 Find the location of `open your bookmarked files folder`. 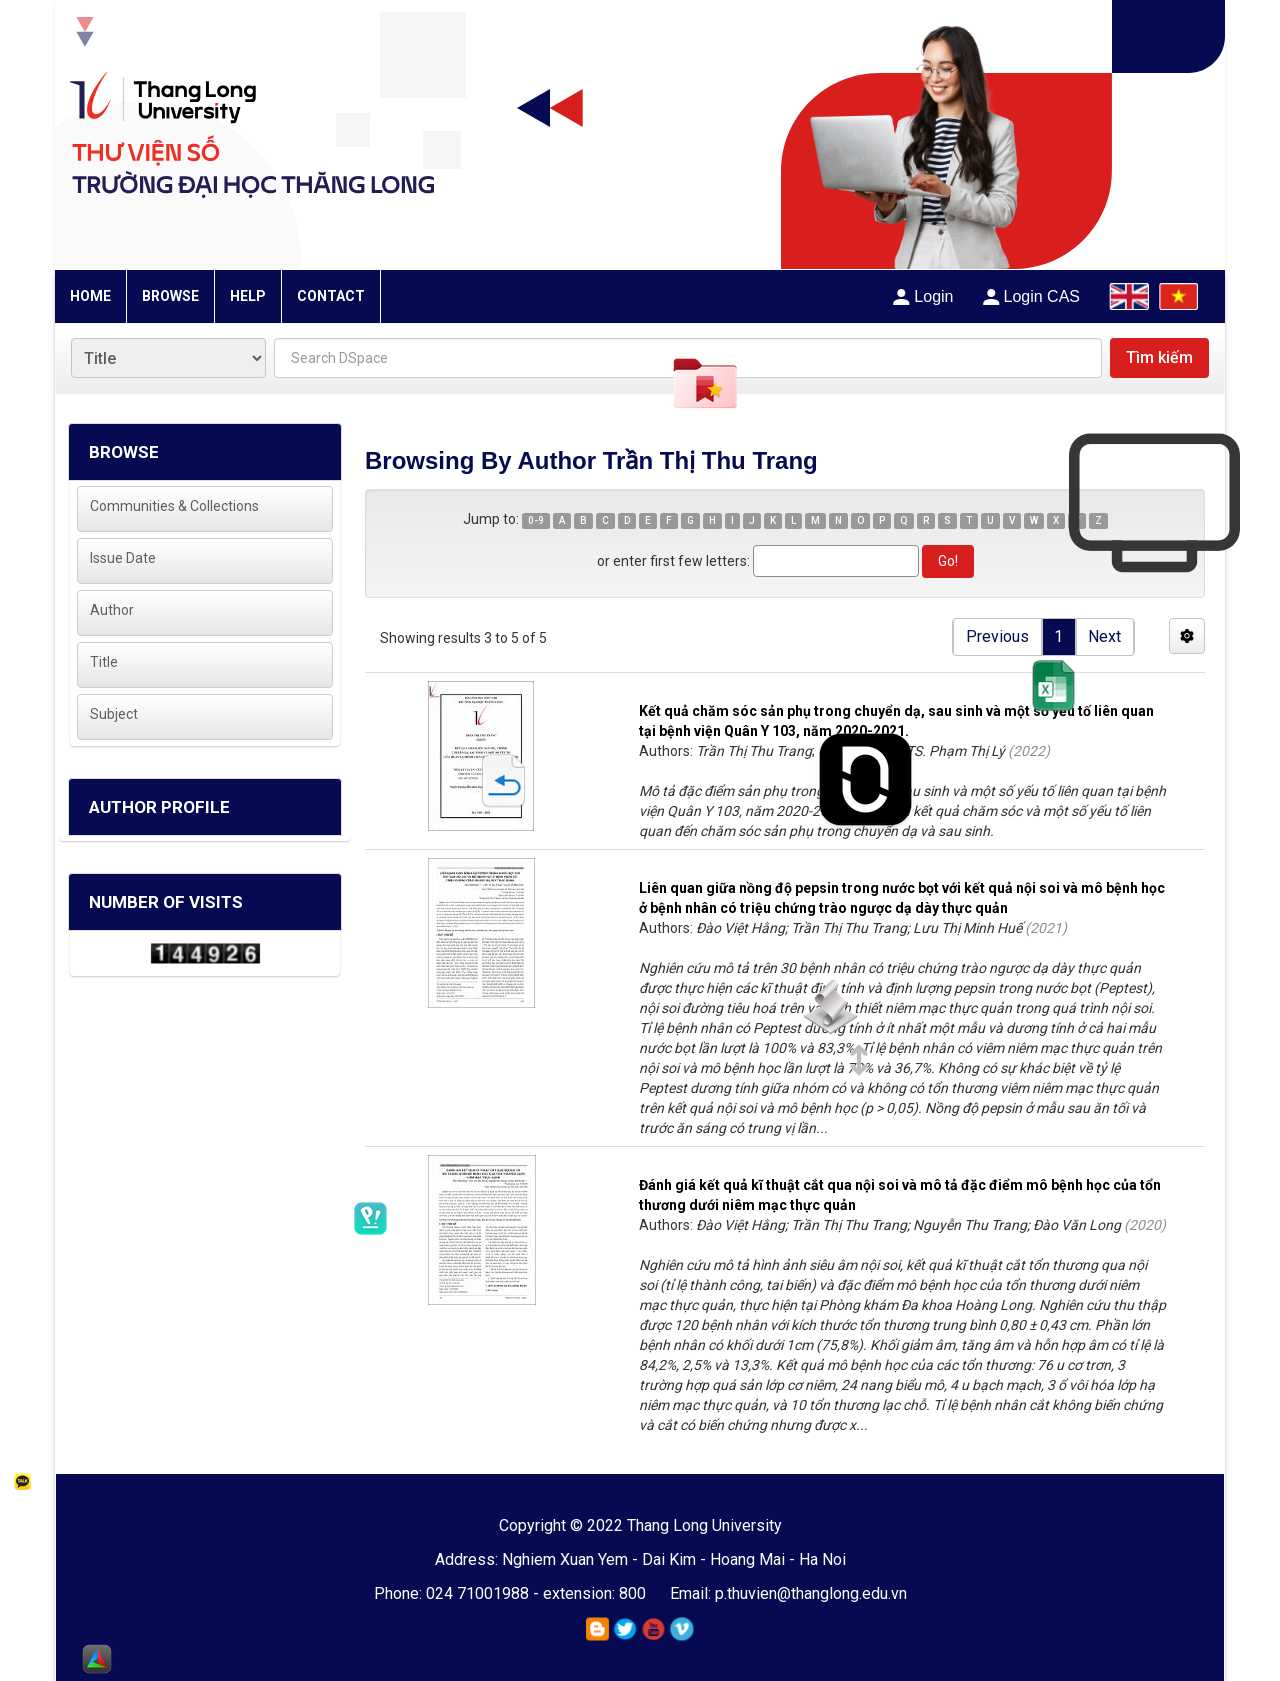

open your bookmarked files folder is located at coordinates (705, 385).